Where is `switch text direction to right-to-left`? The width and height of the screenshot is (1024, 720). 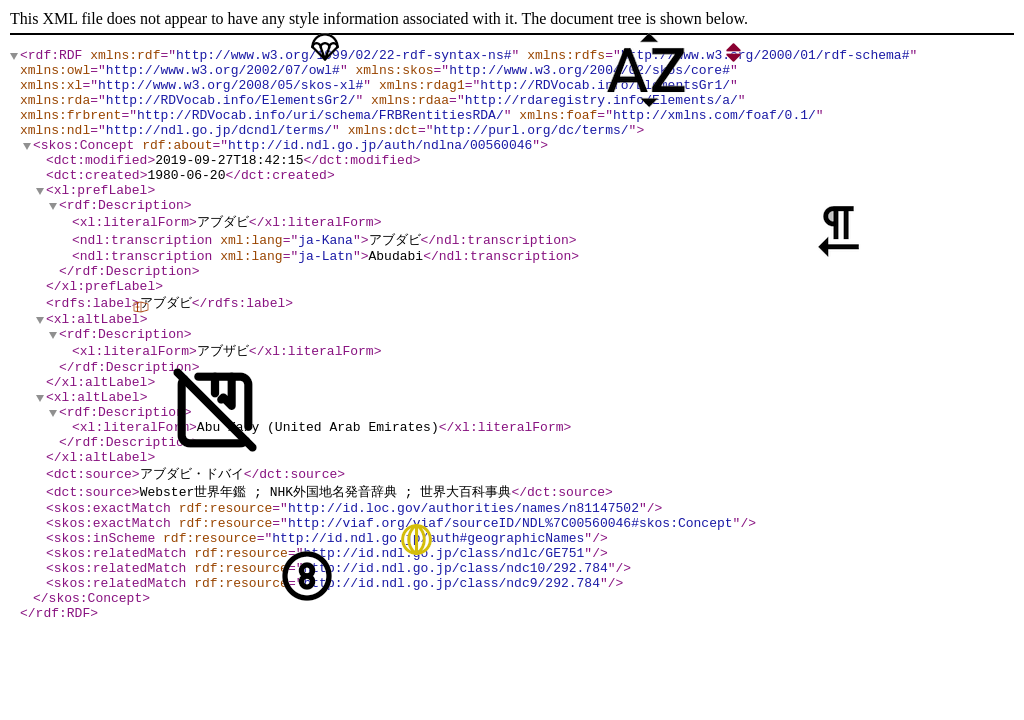 switch text direction to right-to-left is located at coordinates (838, 231).